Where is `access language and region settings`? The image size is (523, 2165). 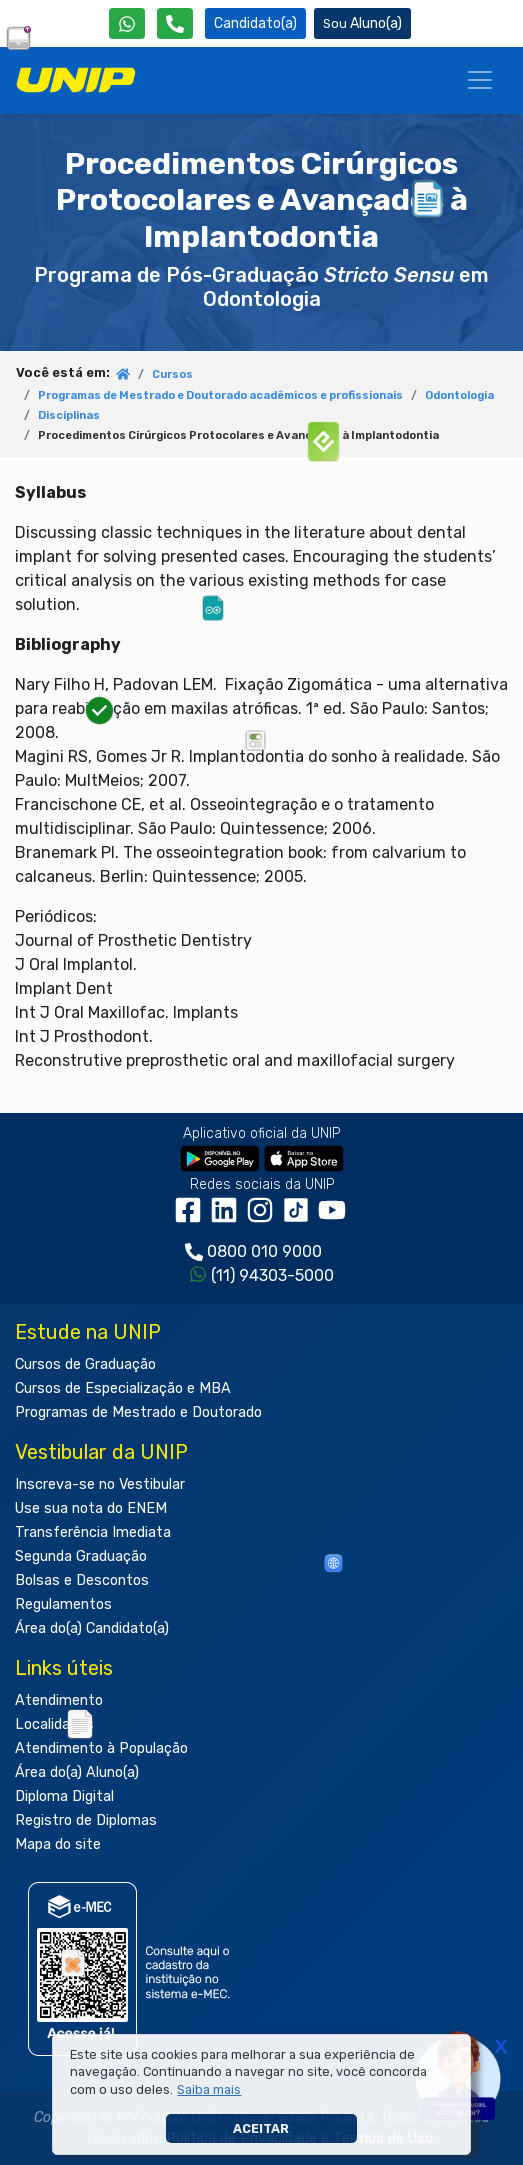
access language and region settings is located at coordinates (333, 1563).